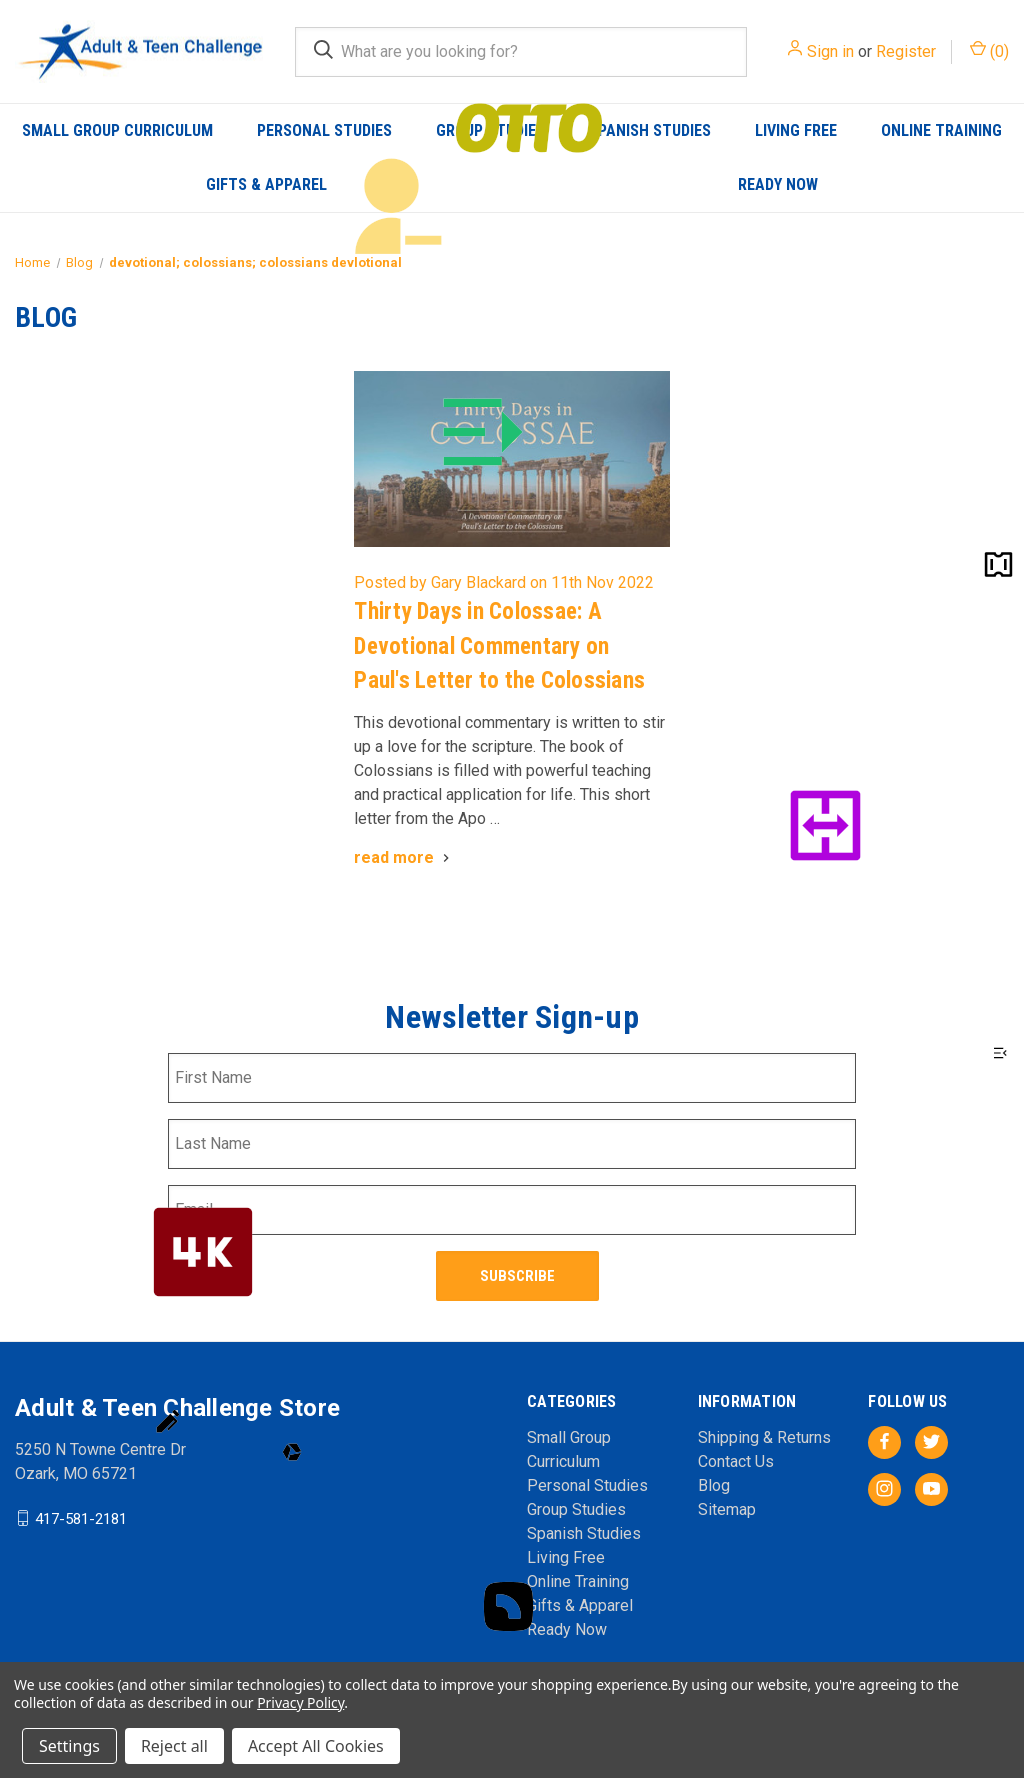 The width and height of the screenshot is (1024, 1778). I want to click on expand or unfold a navigation menu, so click(481, 432).